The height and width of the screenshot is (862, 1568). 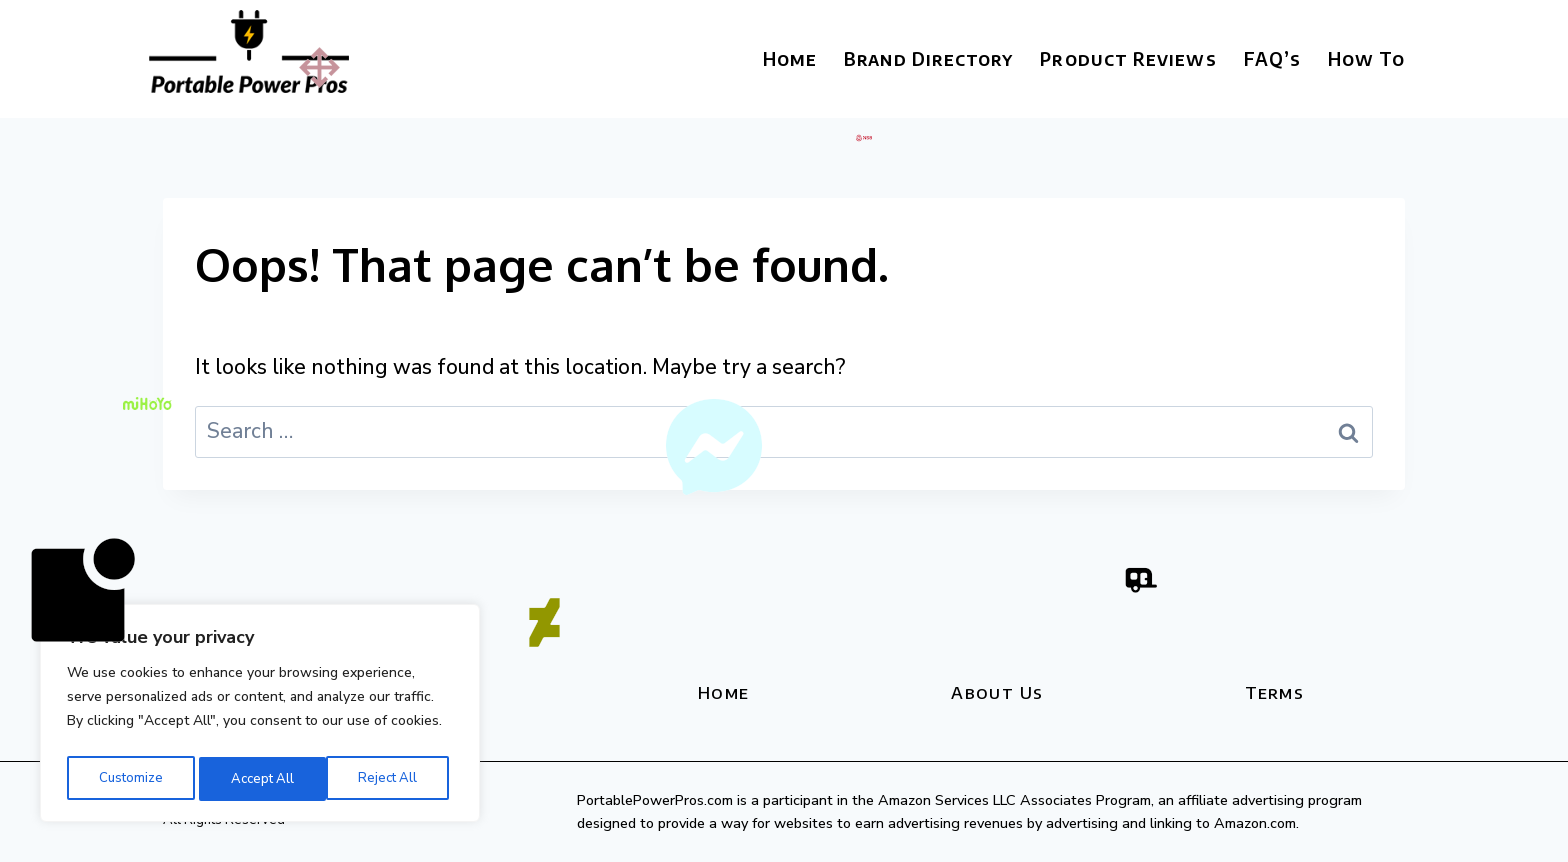 What do you see at coordinates (1140, 579) in the screenshot?
I see `browse caravan or RV rental options` at bounding box center [1140, 579].